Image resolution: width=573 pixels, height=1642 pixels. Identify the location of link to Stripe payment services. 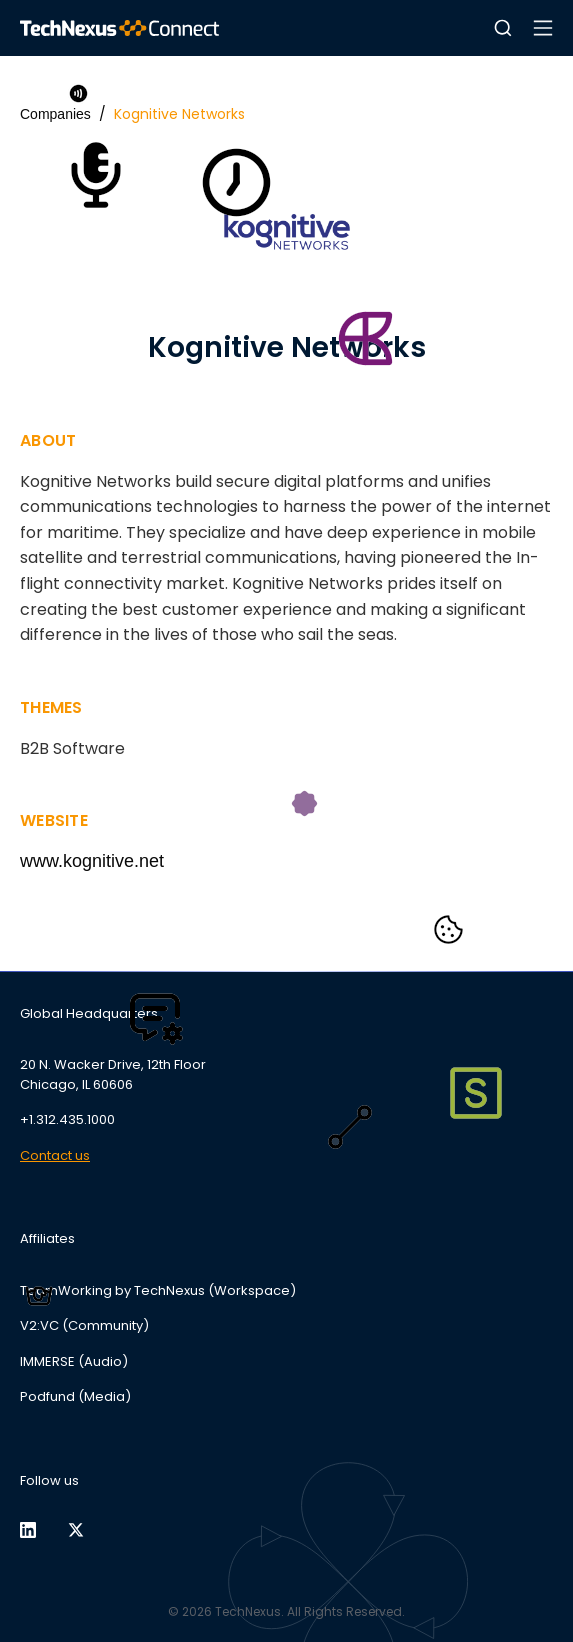
(476, 1093).